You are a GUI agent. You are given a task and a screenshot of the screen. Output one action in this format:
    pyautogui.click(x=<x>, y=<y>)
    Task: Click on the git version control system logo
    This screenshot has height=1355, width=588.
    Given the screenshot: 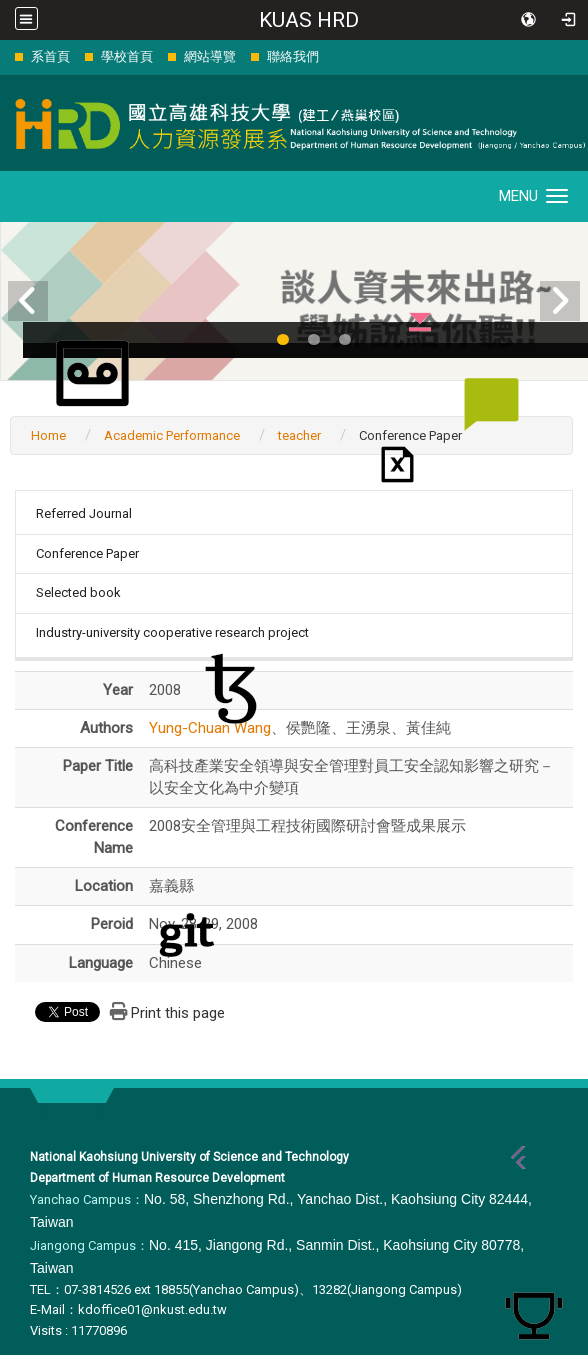 What is the action you would take?
    pyautogui.click(x=187, y=935)
    